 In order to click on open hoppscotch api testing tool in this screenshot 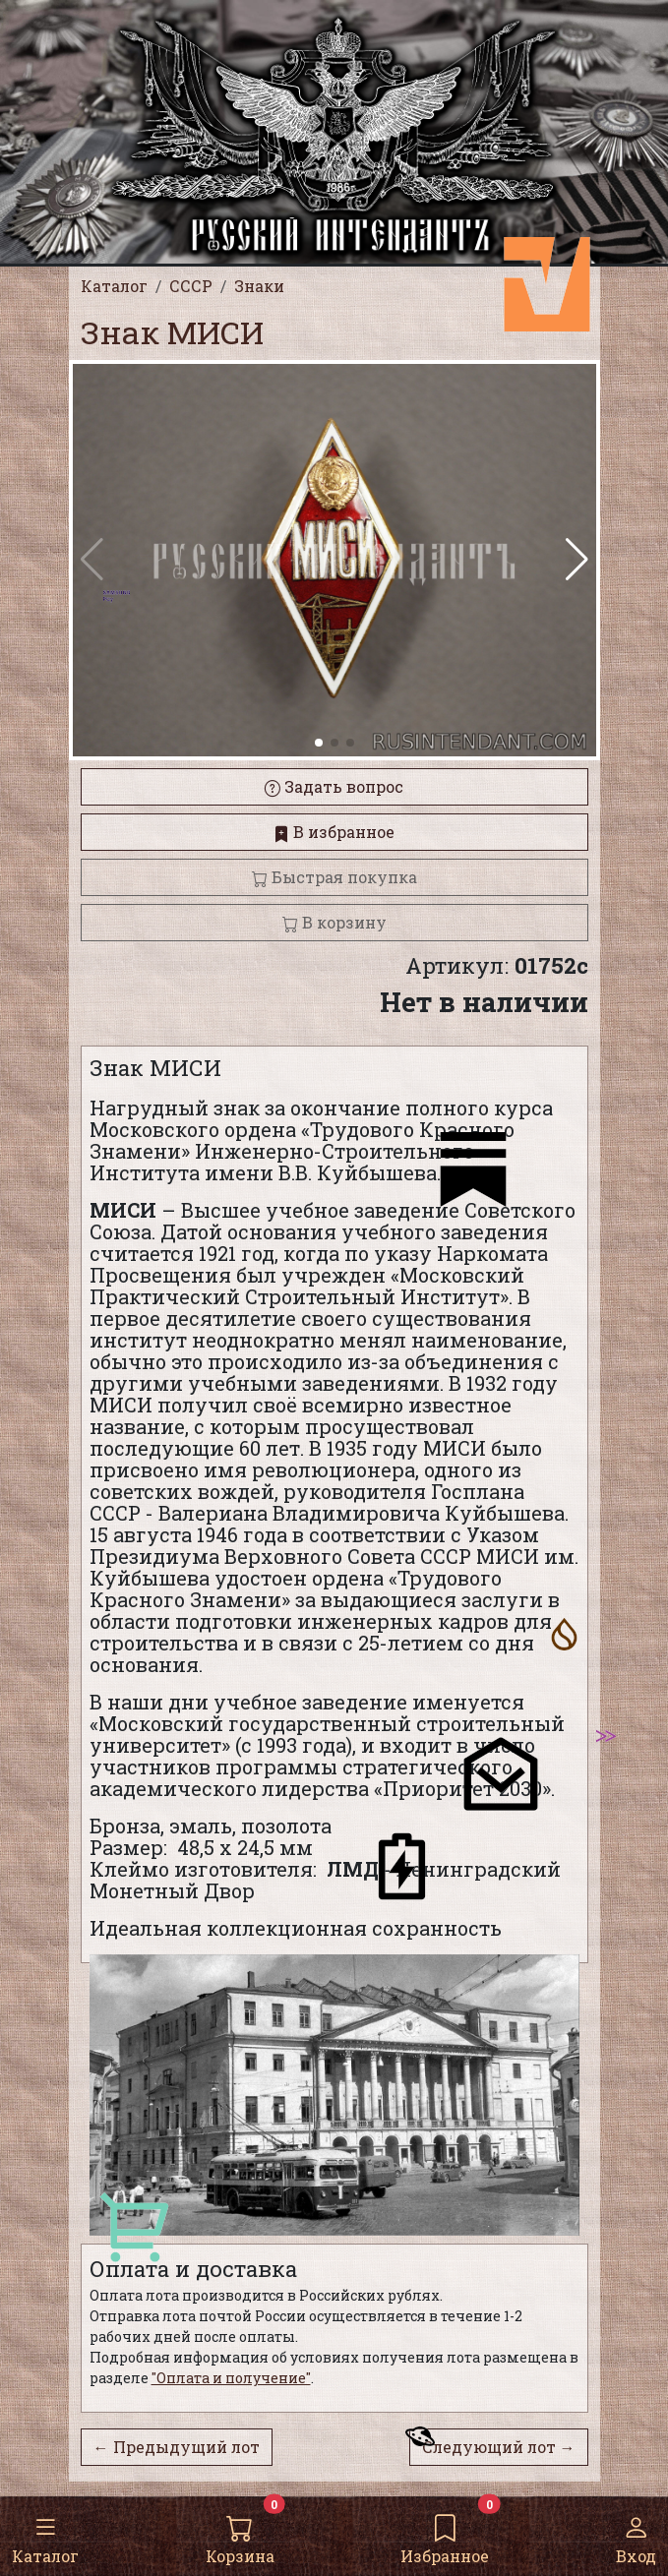, I will do `click(420, 2436)`.